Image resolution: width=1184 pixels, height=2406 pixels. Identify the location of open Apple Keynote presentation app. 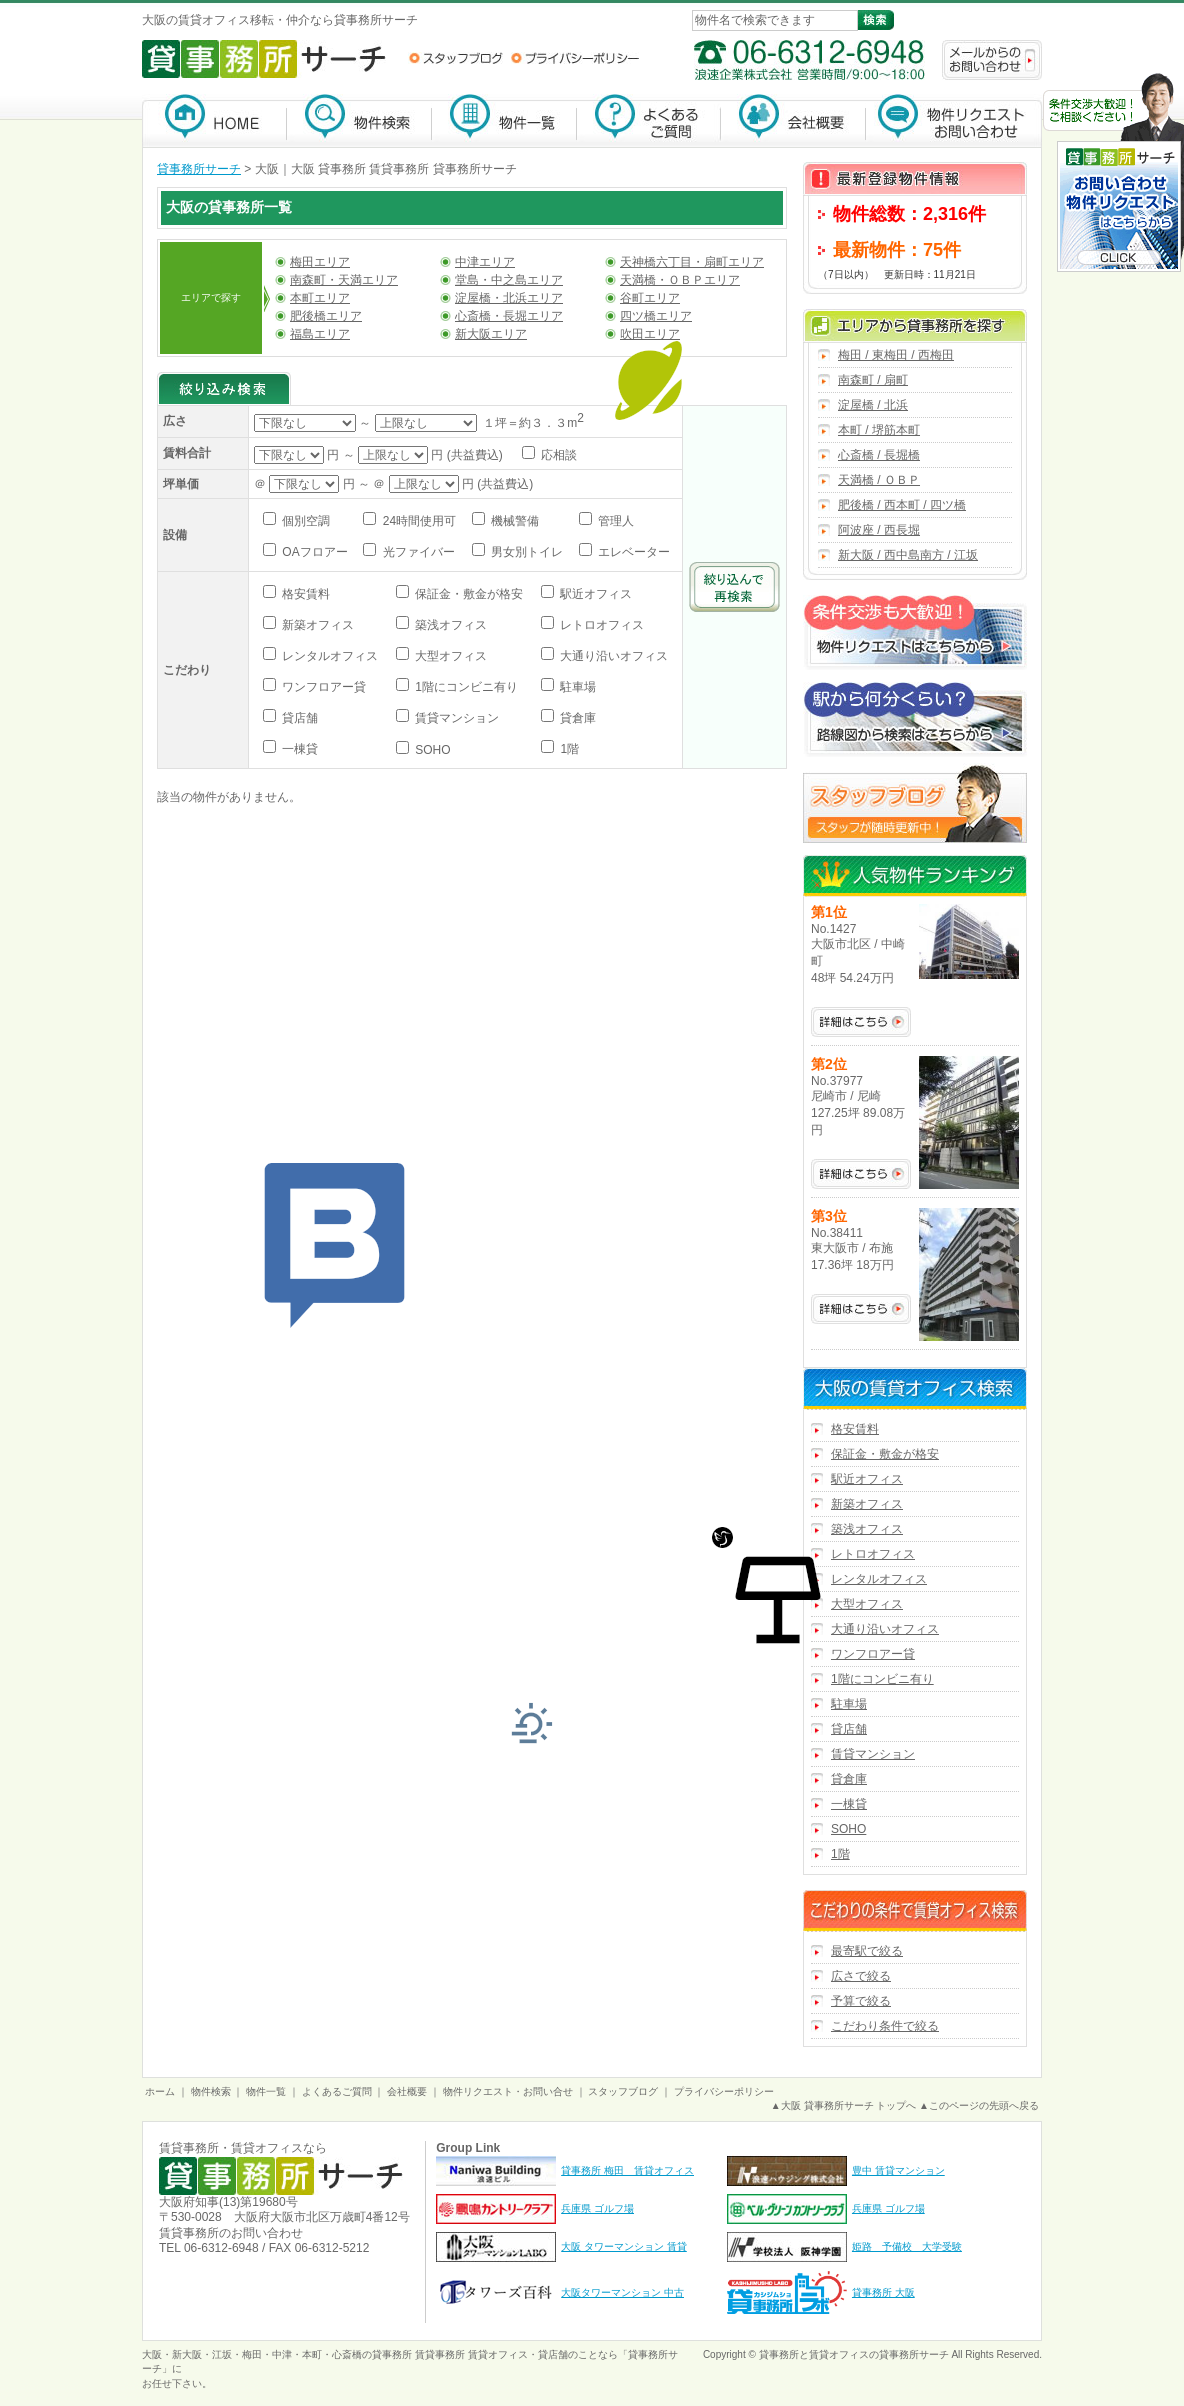
(778, 1600).